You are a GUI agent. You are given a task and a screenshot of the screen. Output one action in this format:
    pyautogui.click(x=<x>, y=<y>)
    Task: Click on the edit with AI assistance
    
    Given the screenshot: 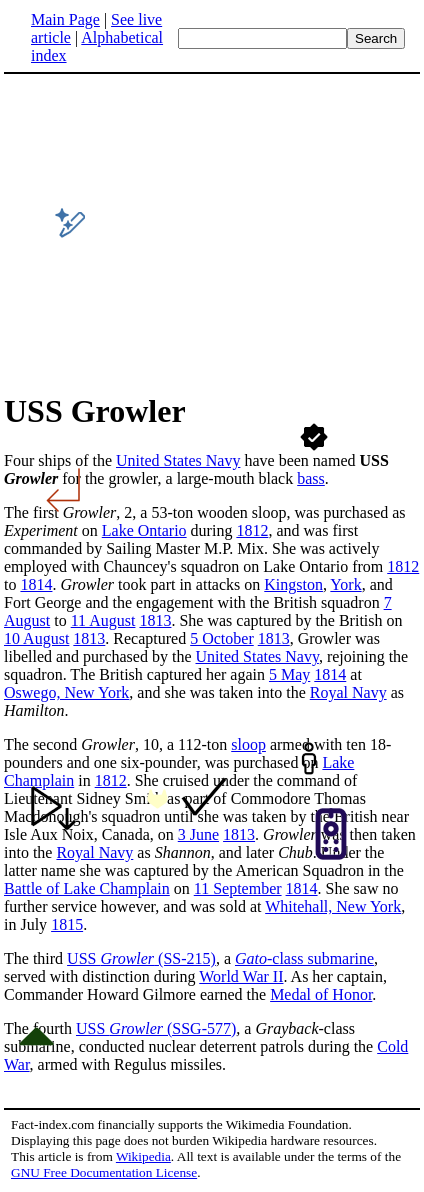 What is the action you would take?
    pyautogui.click(x=71, y=224)
    